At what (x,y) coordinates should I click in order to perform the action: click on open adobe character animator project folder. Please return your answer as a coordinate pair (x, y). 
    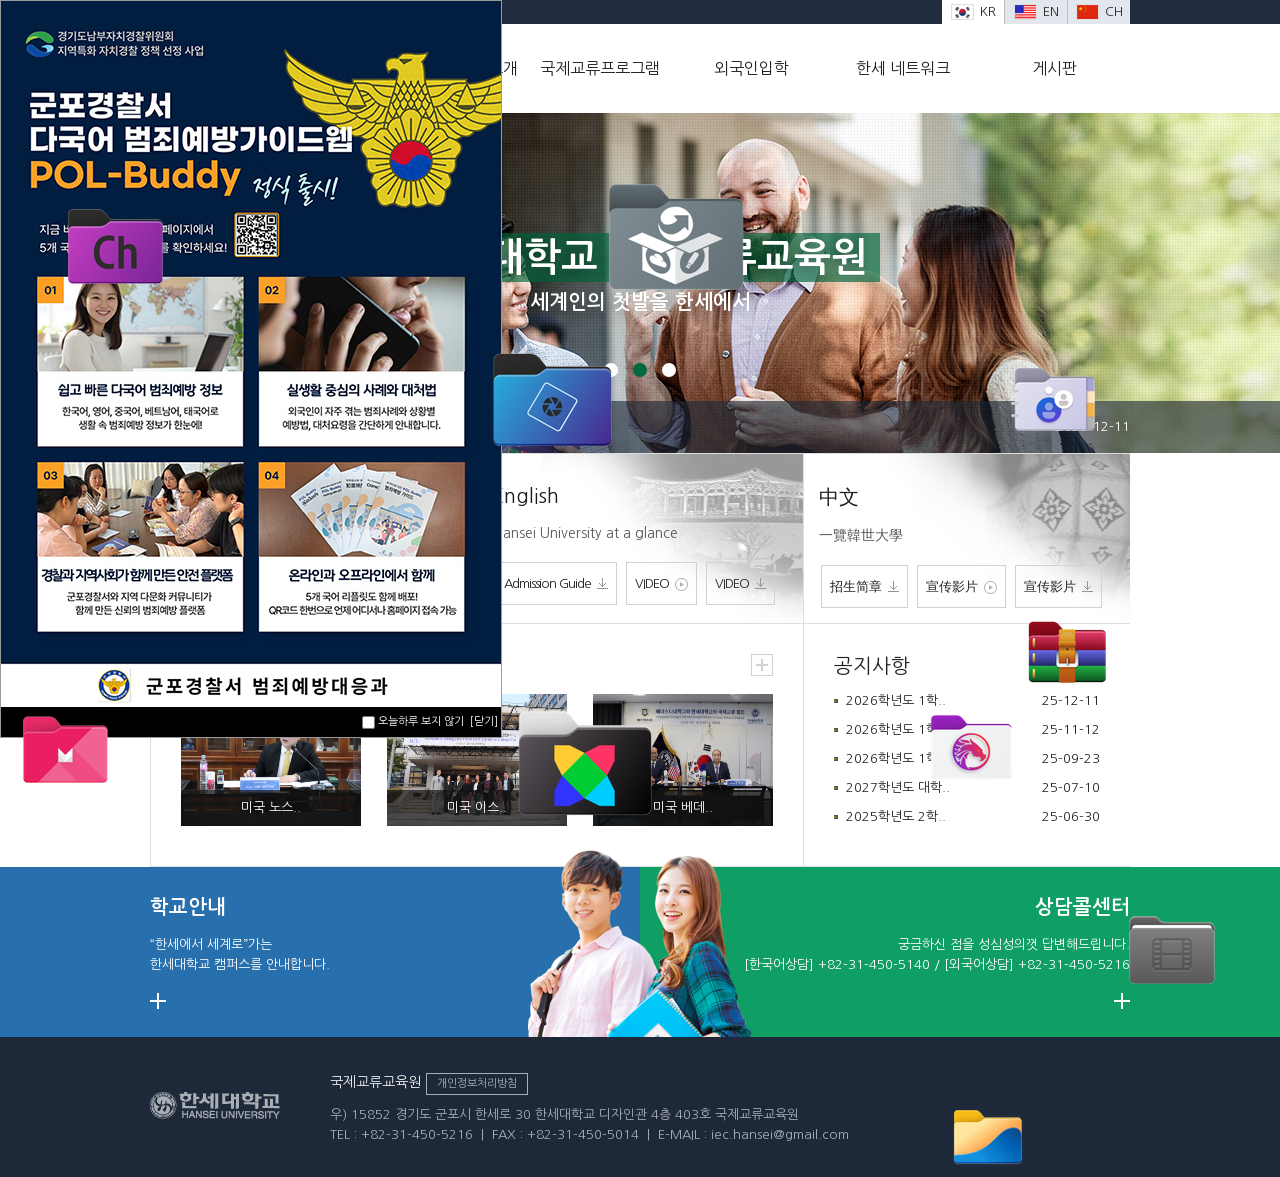
    Looking at the image, I should click on (115, 249).